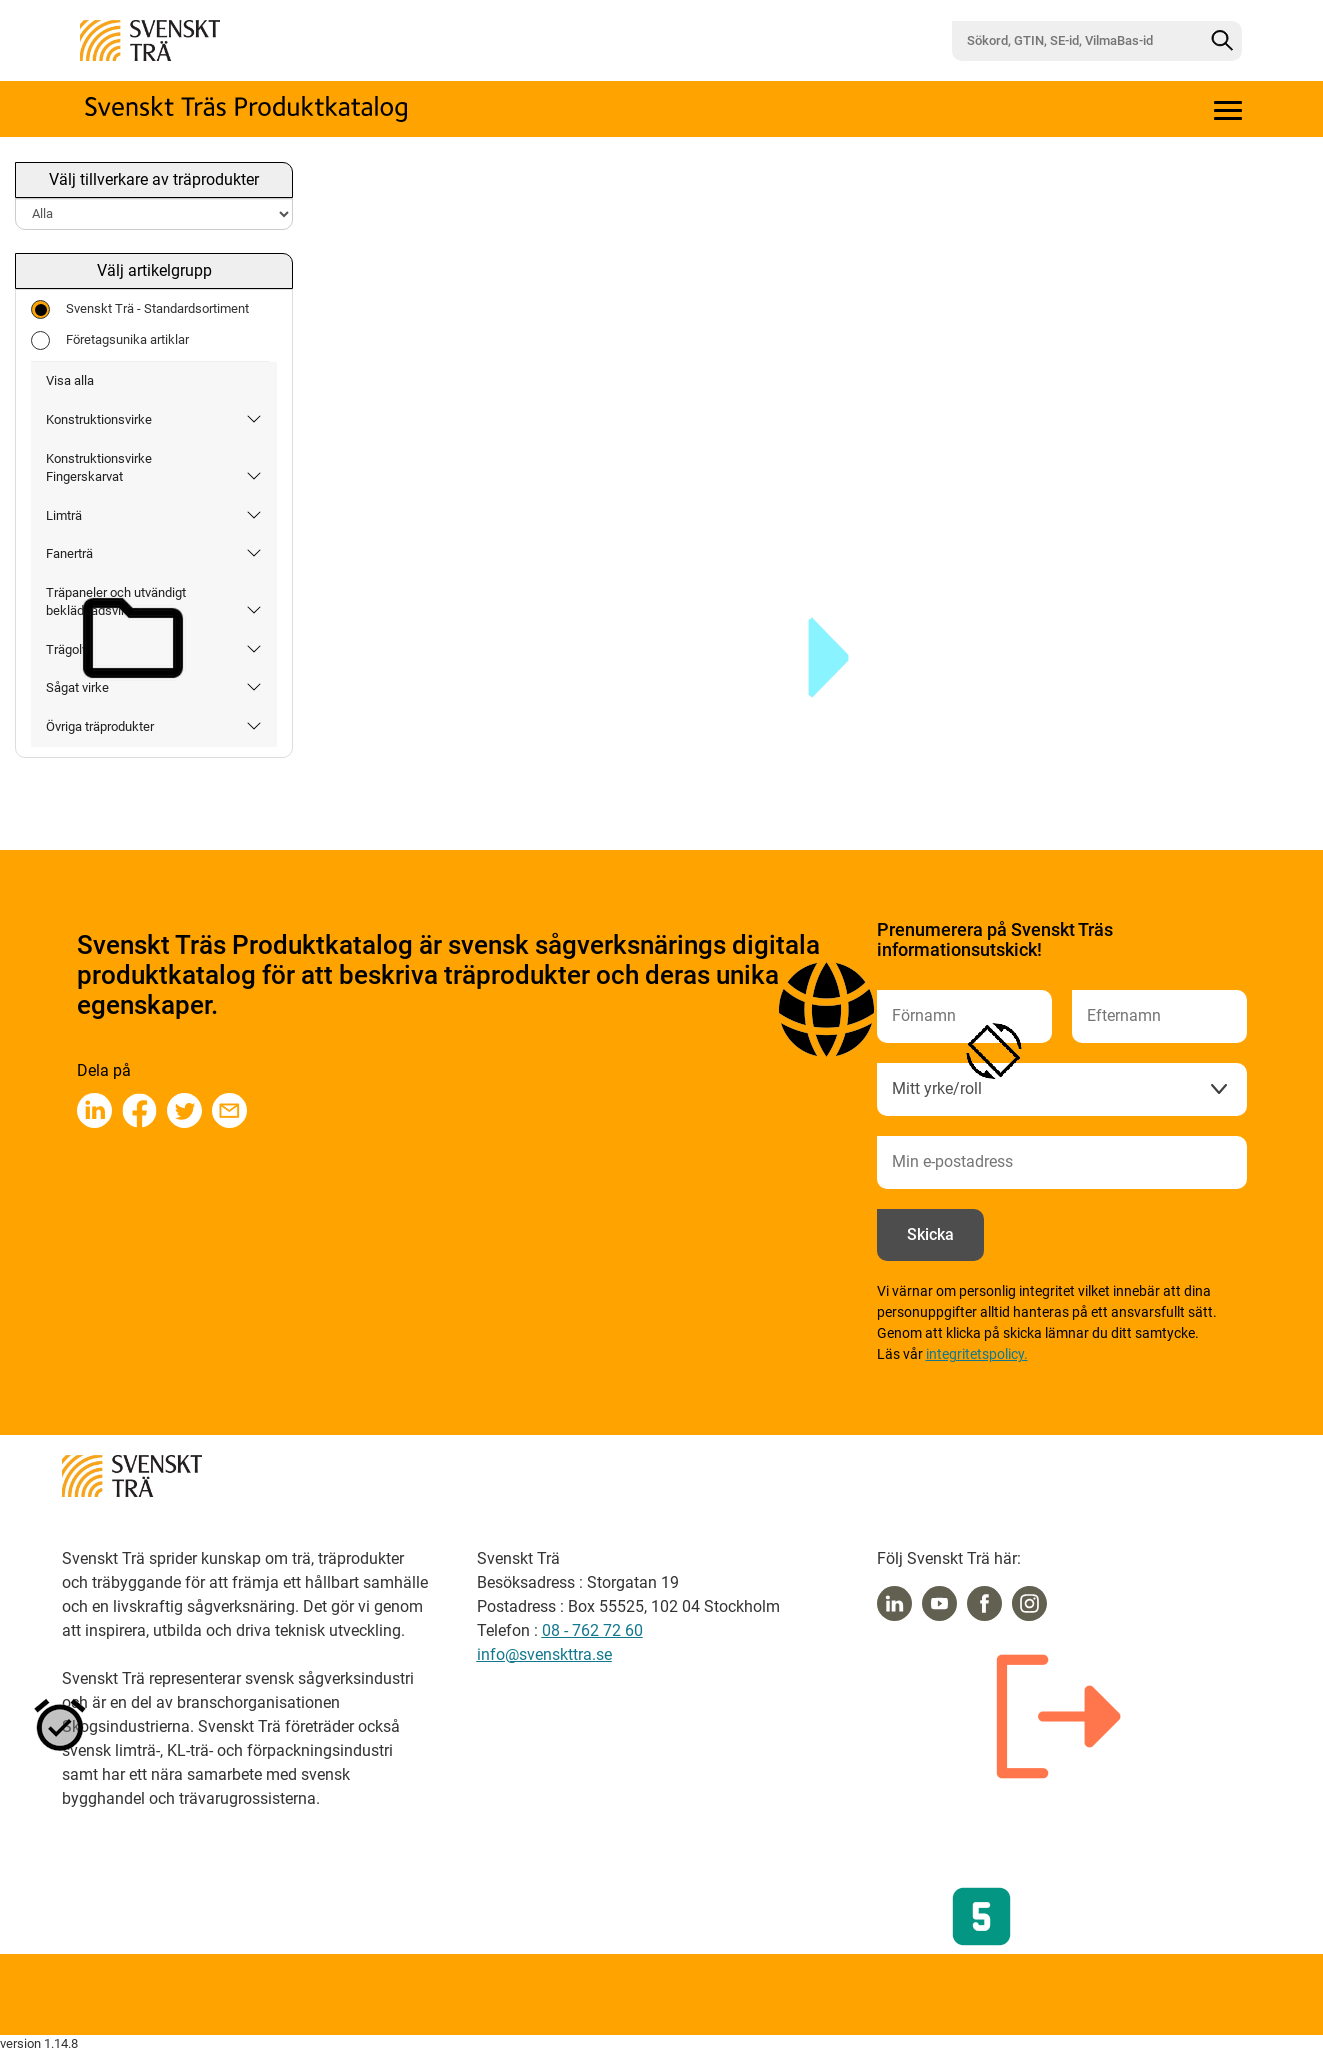  What do you see at coordinates (826, 1009) in the screenshot?
I see `access global or international settings` at bounding box center [826, 1009].